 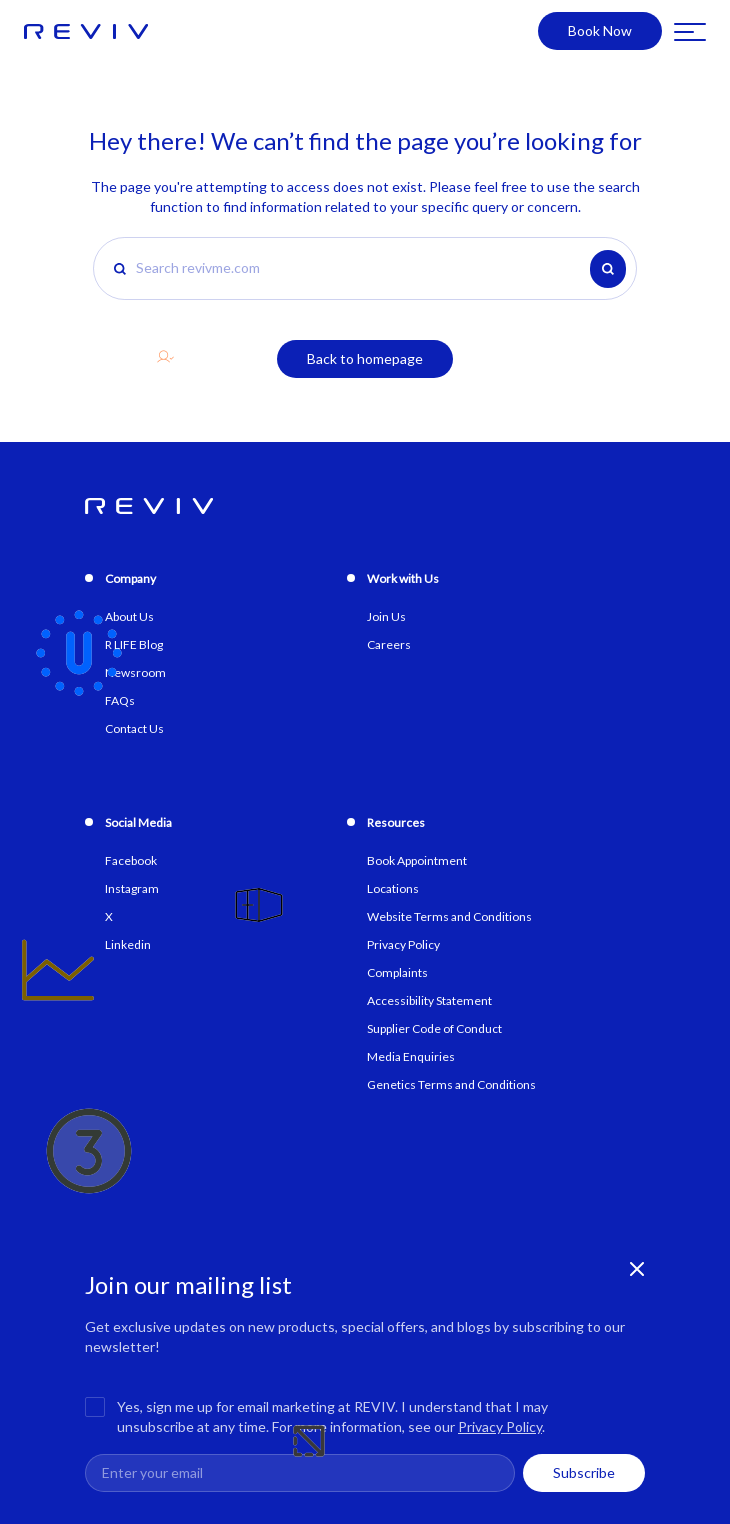 What do you see at coordinates (58, 970) in the screenshot?
I see `view analytics or statistics` at bounding box center [58, 970].